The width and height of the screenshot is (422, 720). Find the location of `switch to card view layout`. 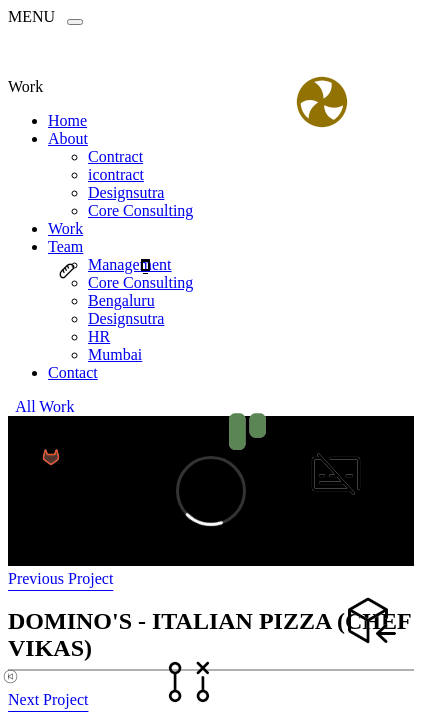

switch to card view layout is located at coordinates (247, 431).